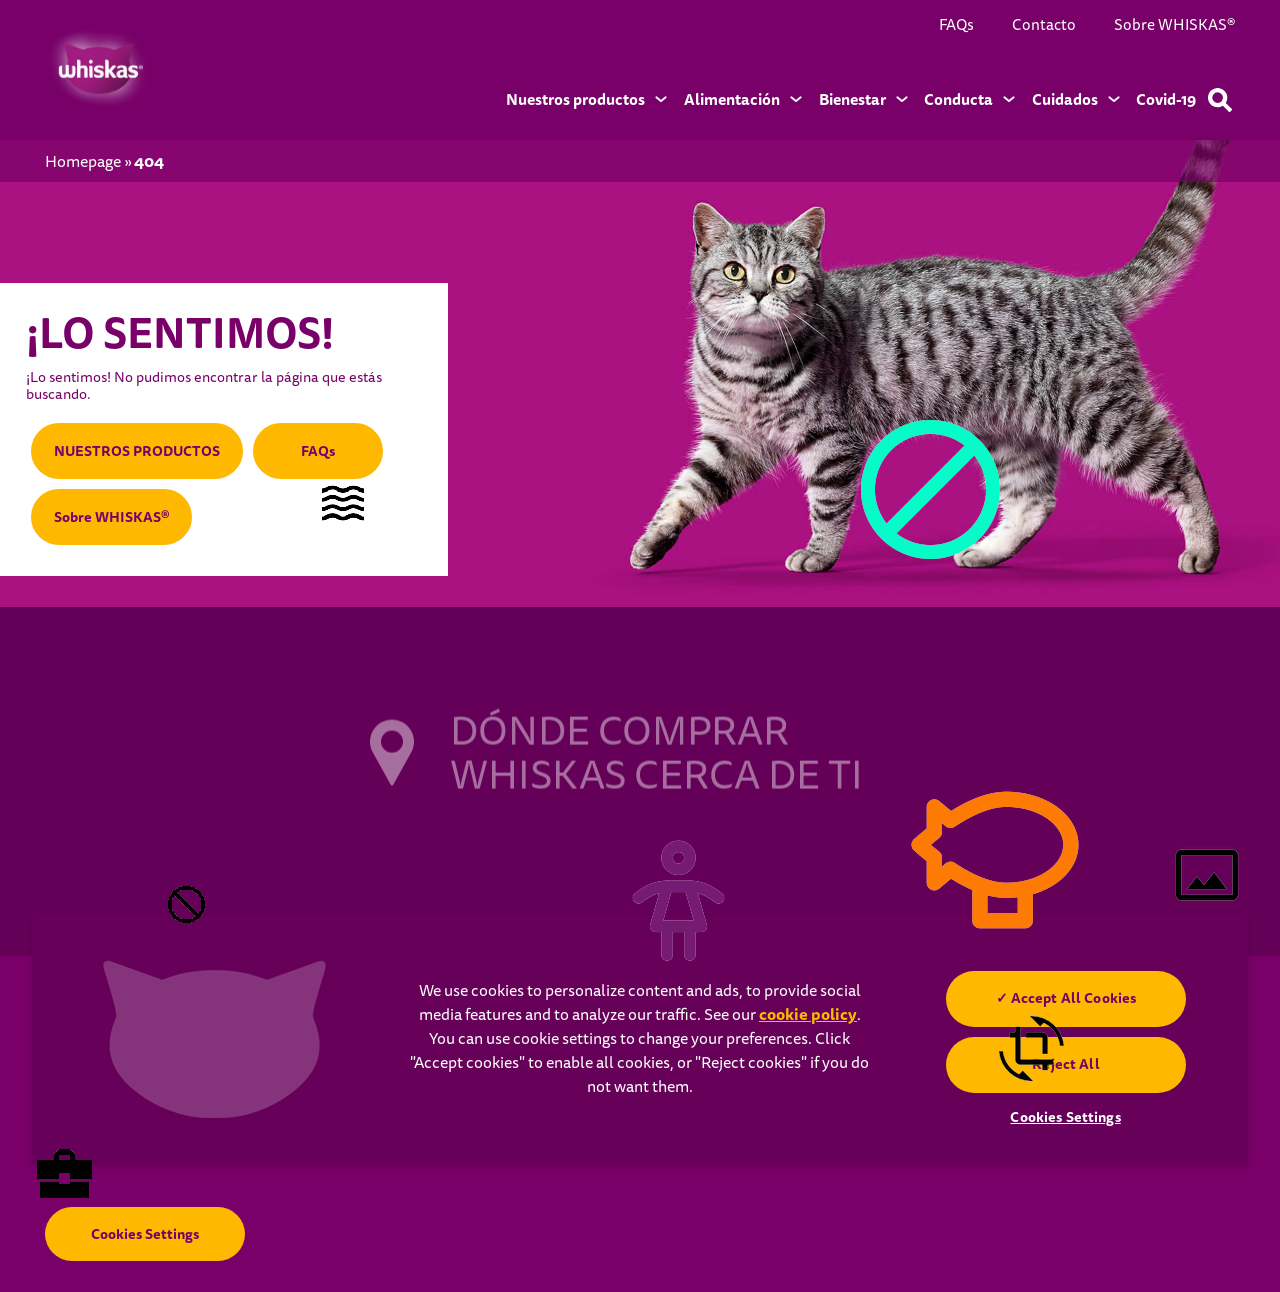 The width and height of the screenshot is (1280, 1292). What do you see at coordinates (1031, 1048) in the screenshot?
I see `rotate and crop an image` at bounding box center [1031, 1048].